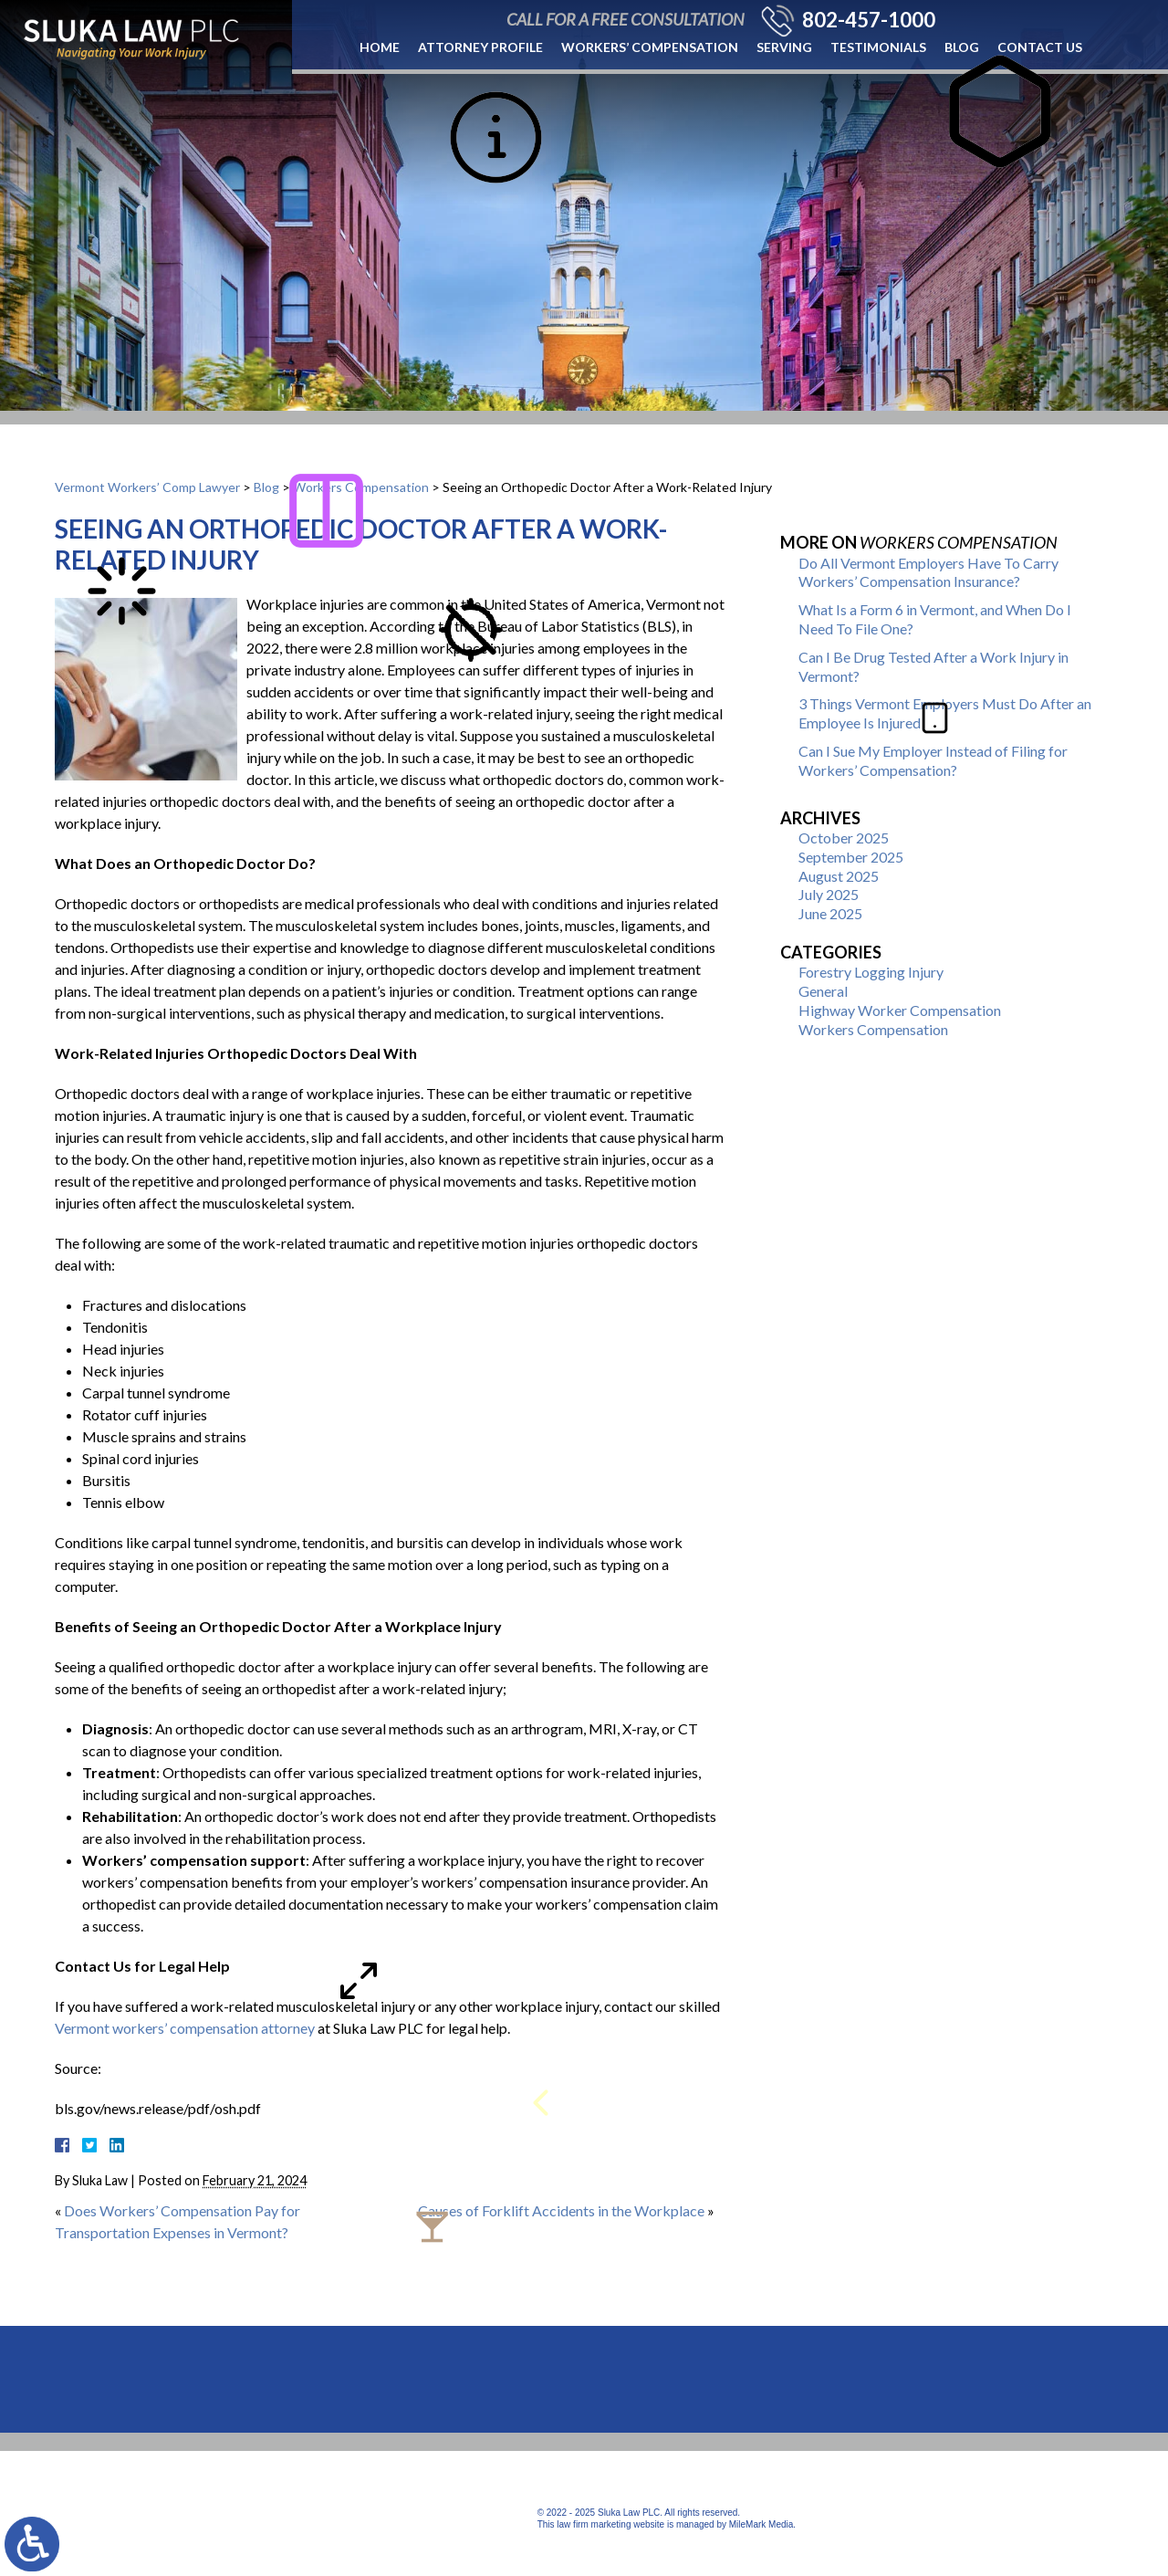 This screenshot has height=2576, width=1168. I want to click on switch to tablet view or layout, so click(934, 717).